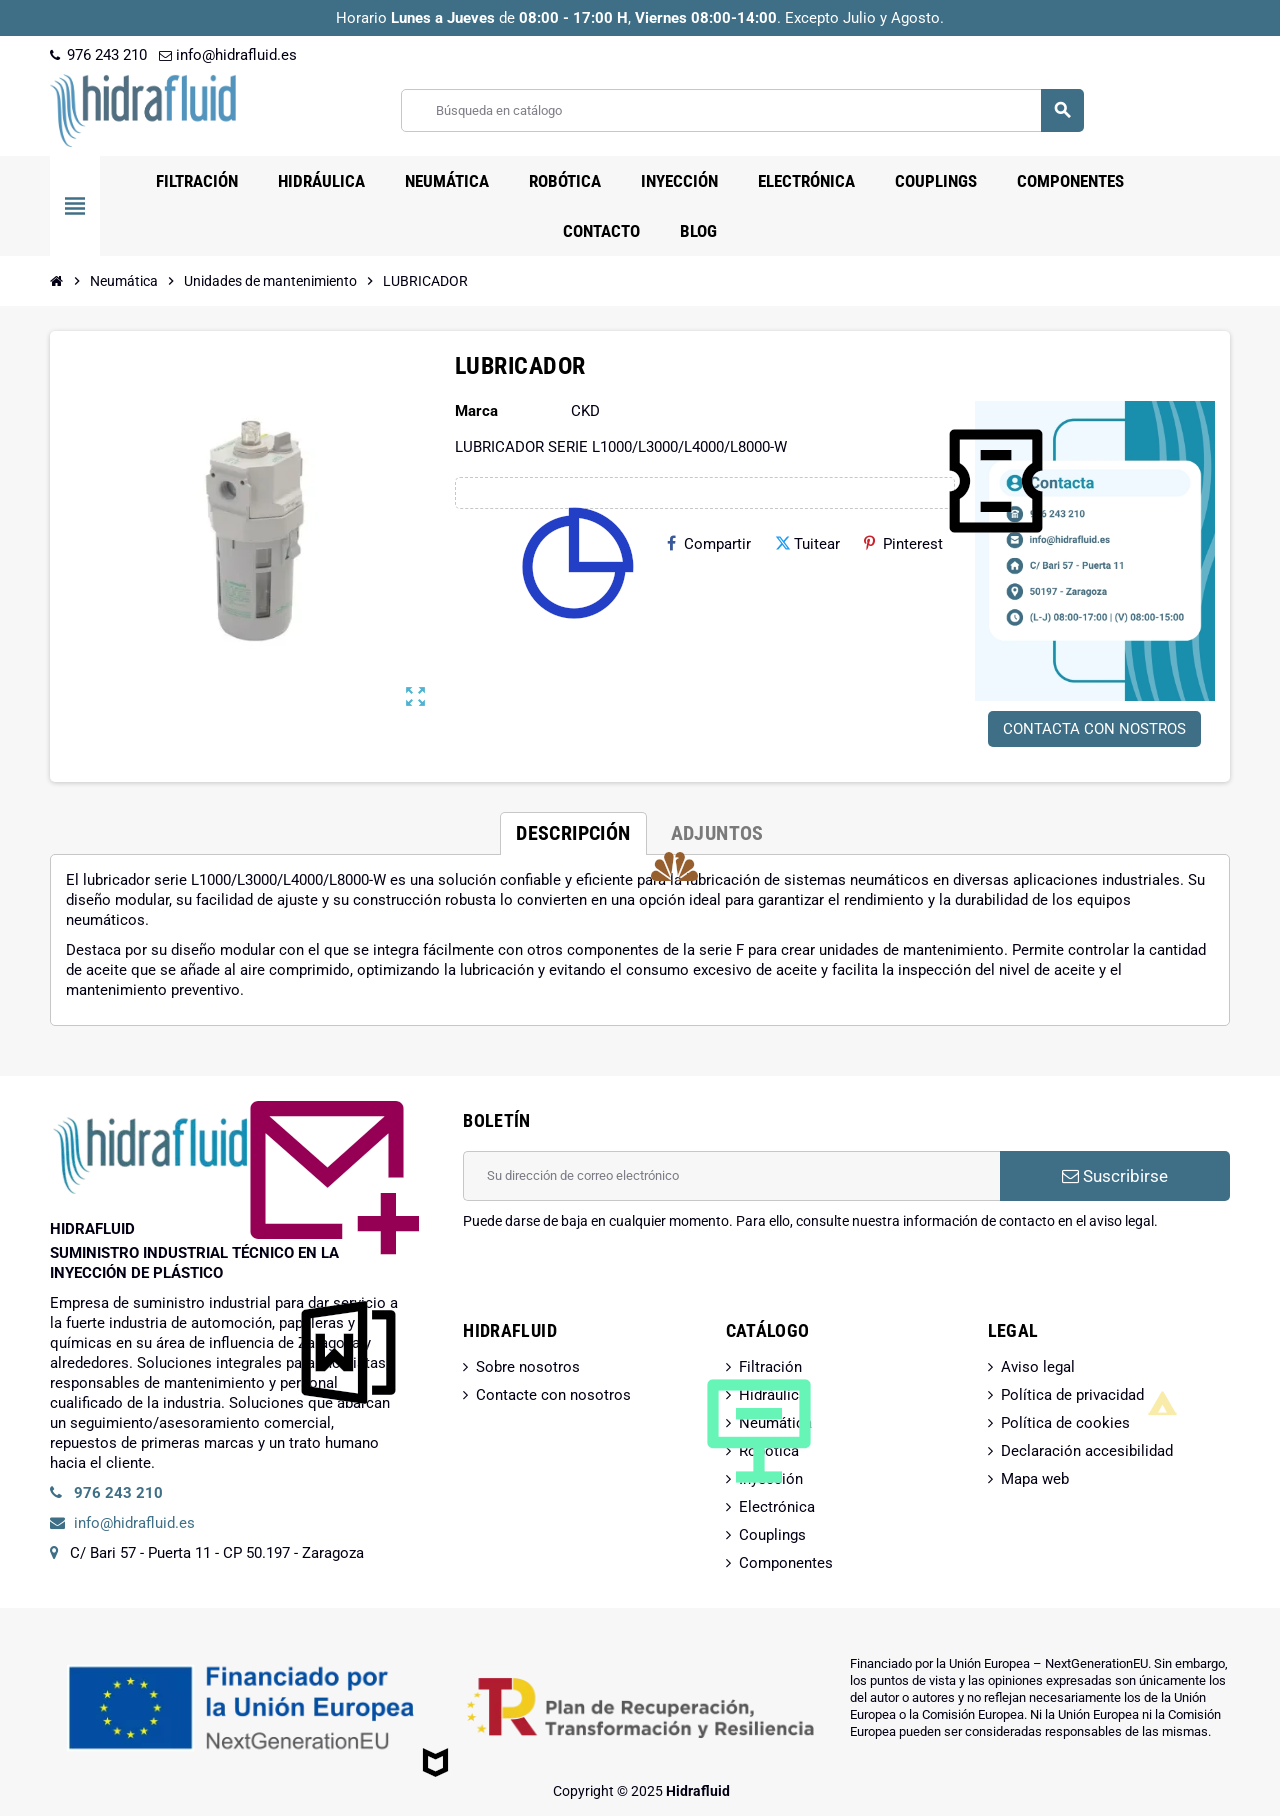 This screenshot has height=1816, width=1280. I want to click on view campground or camping locations, so click(1162, 1403).